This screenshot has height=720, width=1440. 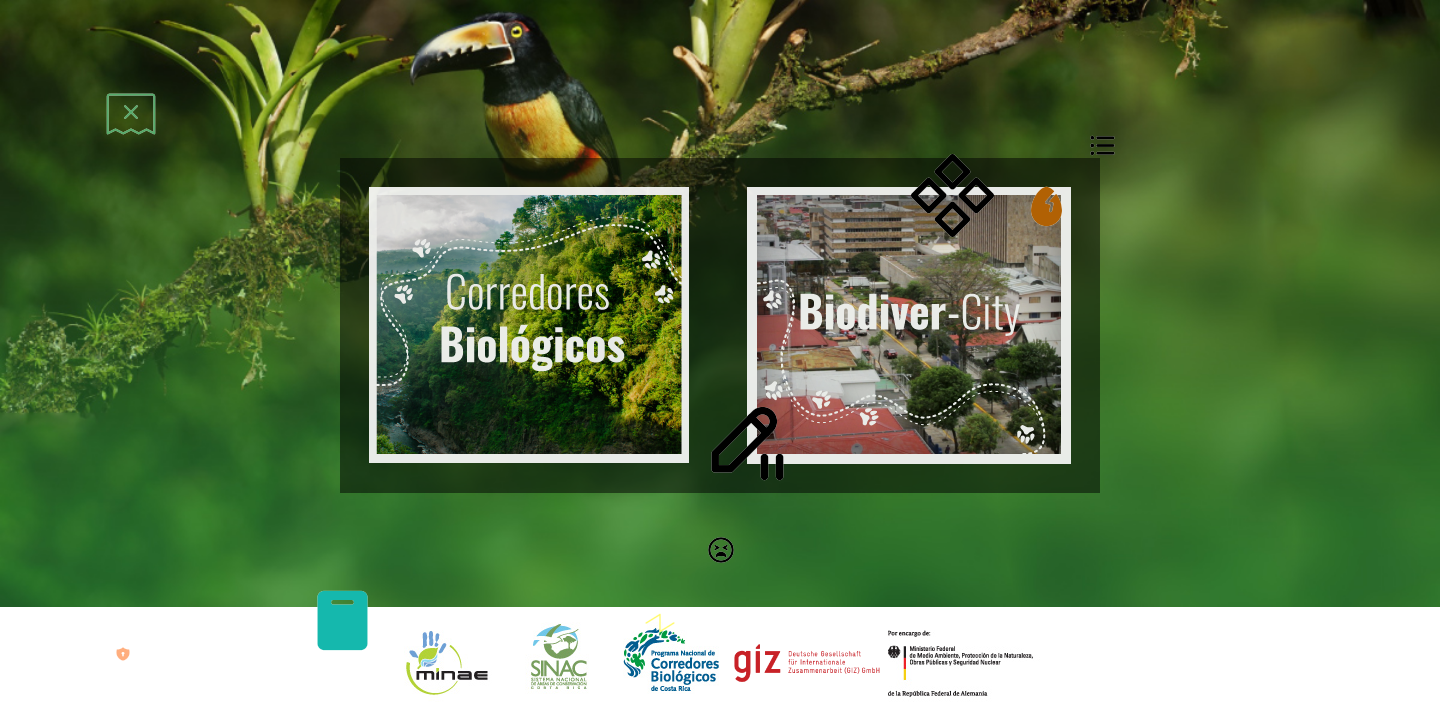 What do you see at coordinates (131, 114) in the screenshot?
I see `cancel or void a receipt` at bounding box center [131, 114].